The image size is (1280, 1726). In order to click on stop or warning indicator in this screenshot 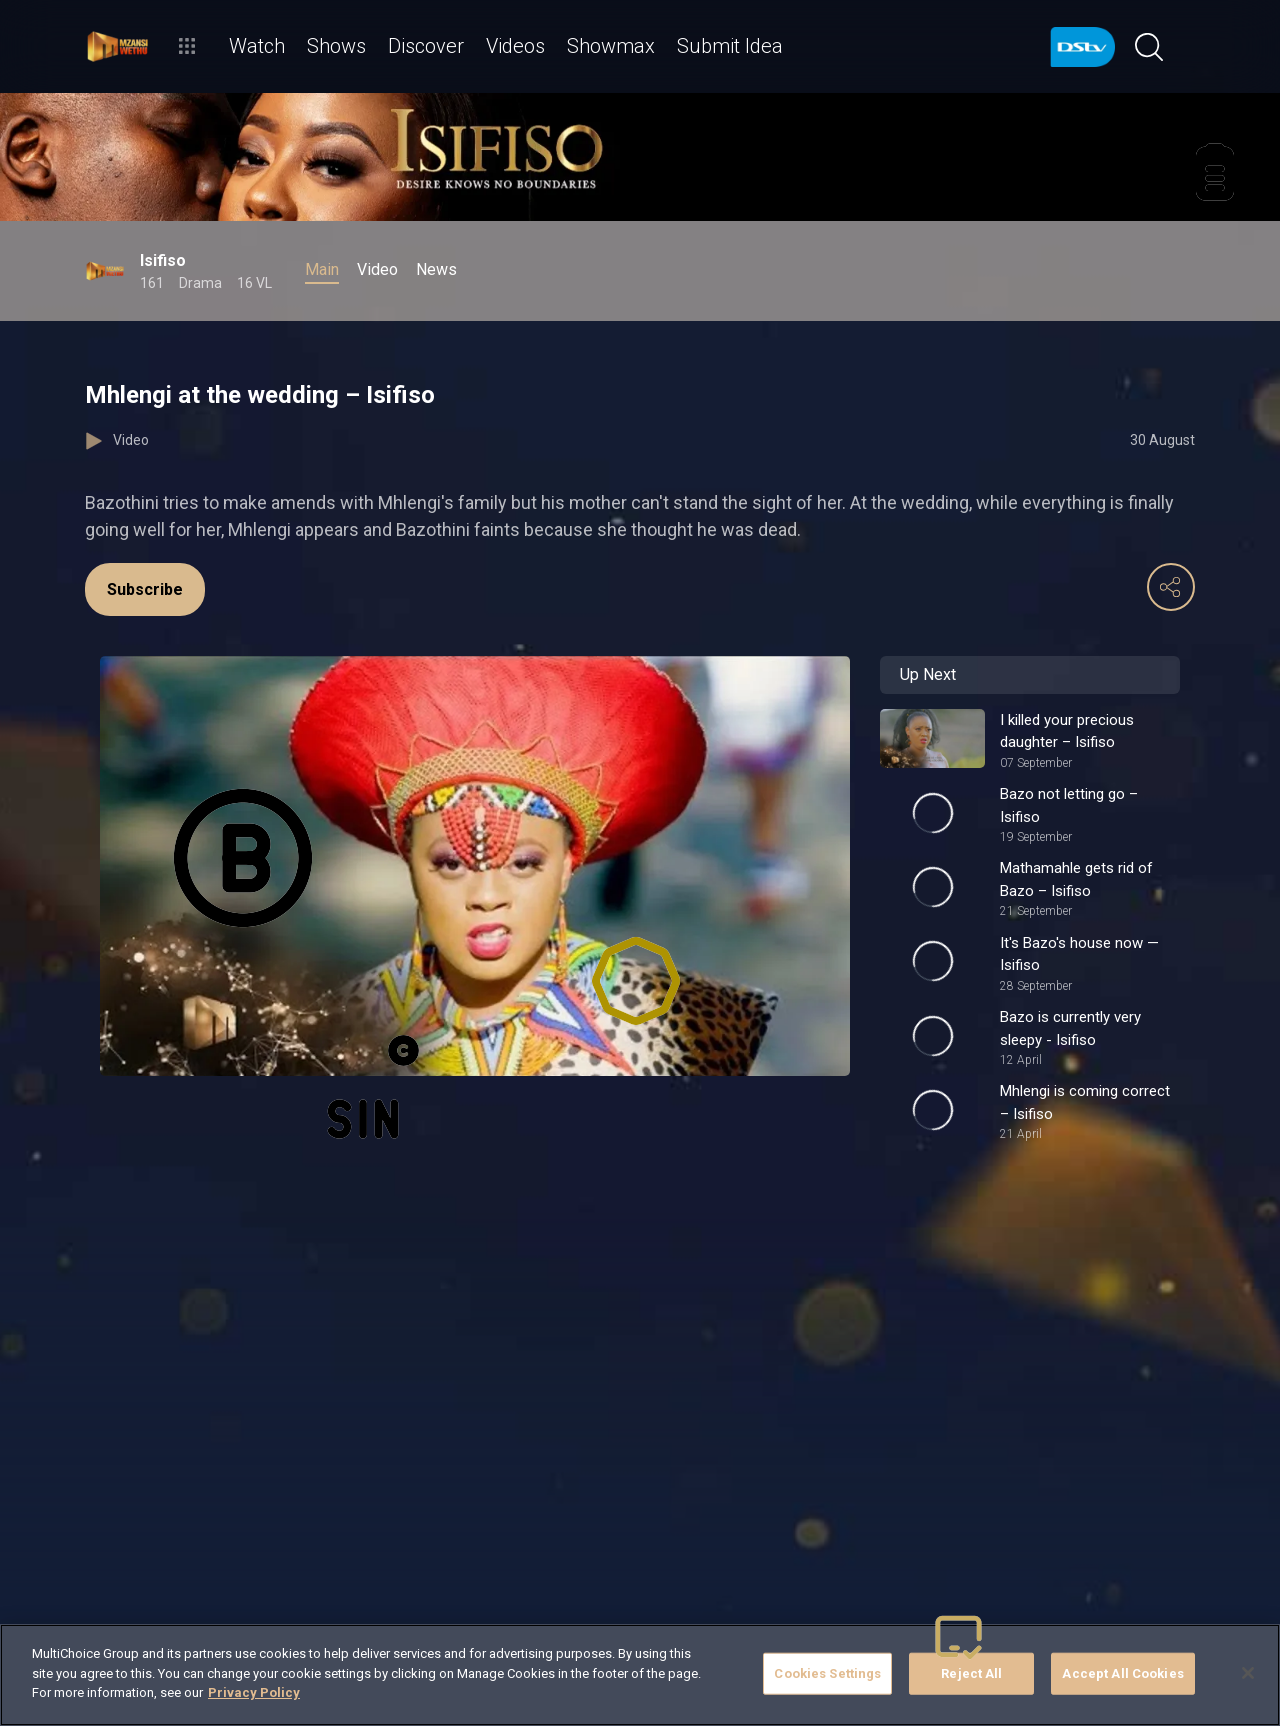, I will do `click(636, 981)`.